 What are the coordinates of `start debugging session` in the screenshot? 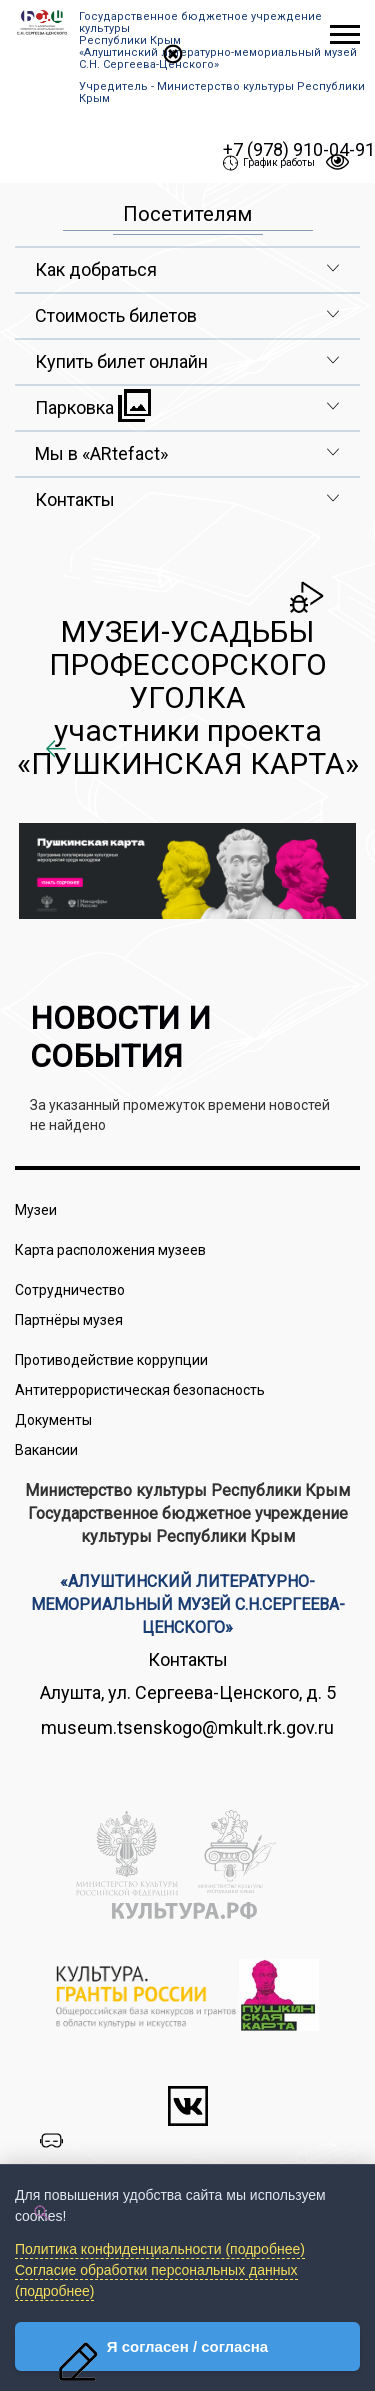 It's located at (308, 595).